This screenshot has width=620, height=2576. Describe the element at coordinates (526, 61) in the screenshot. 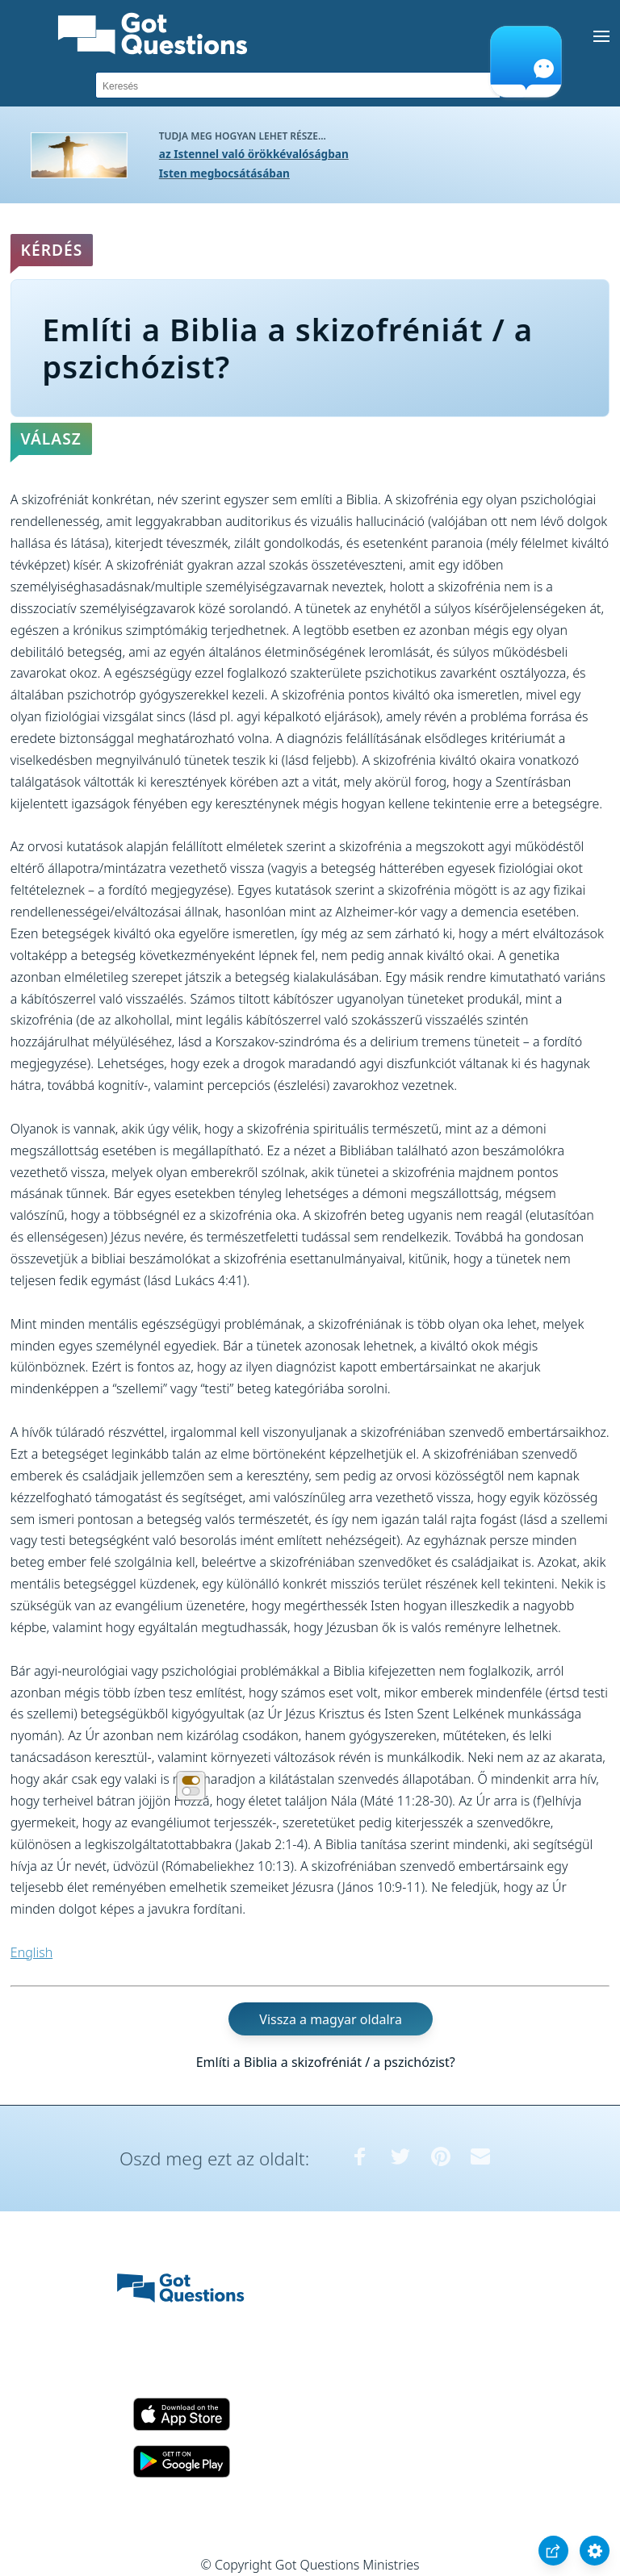

I see `open the weread app` at that location.